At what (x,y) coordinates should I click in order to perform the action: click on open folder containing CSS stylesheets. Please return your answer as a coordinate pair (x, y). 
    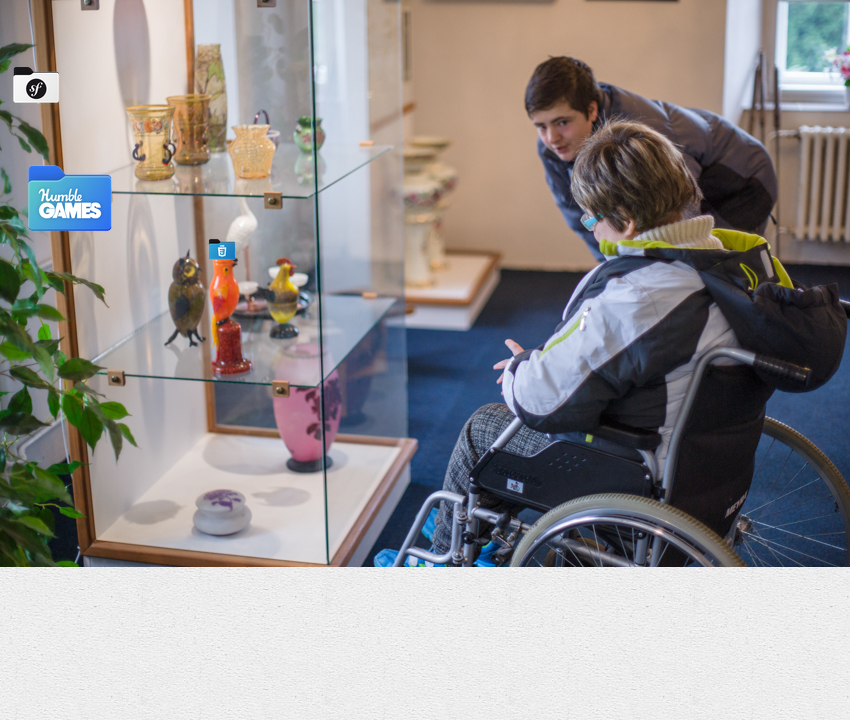
    Looking at the image, I should click on (222, 250).